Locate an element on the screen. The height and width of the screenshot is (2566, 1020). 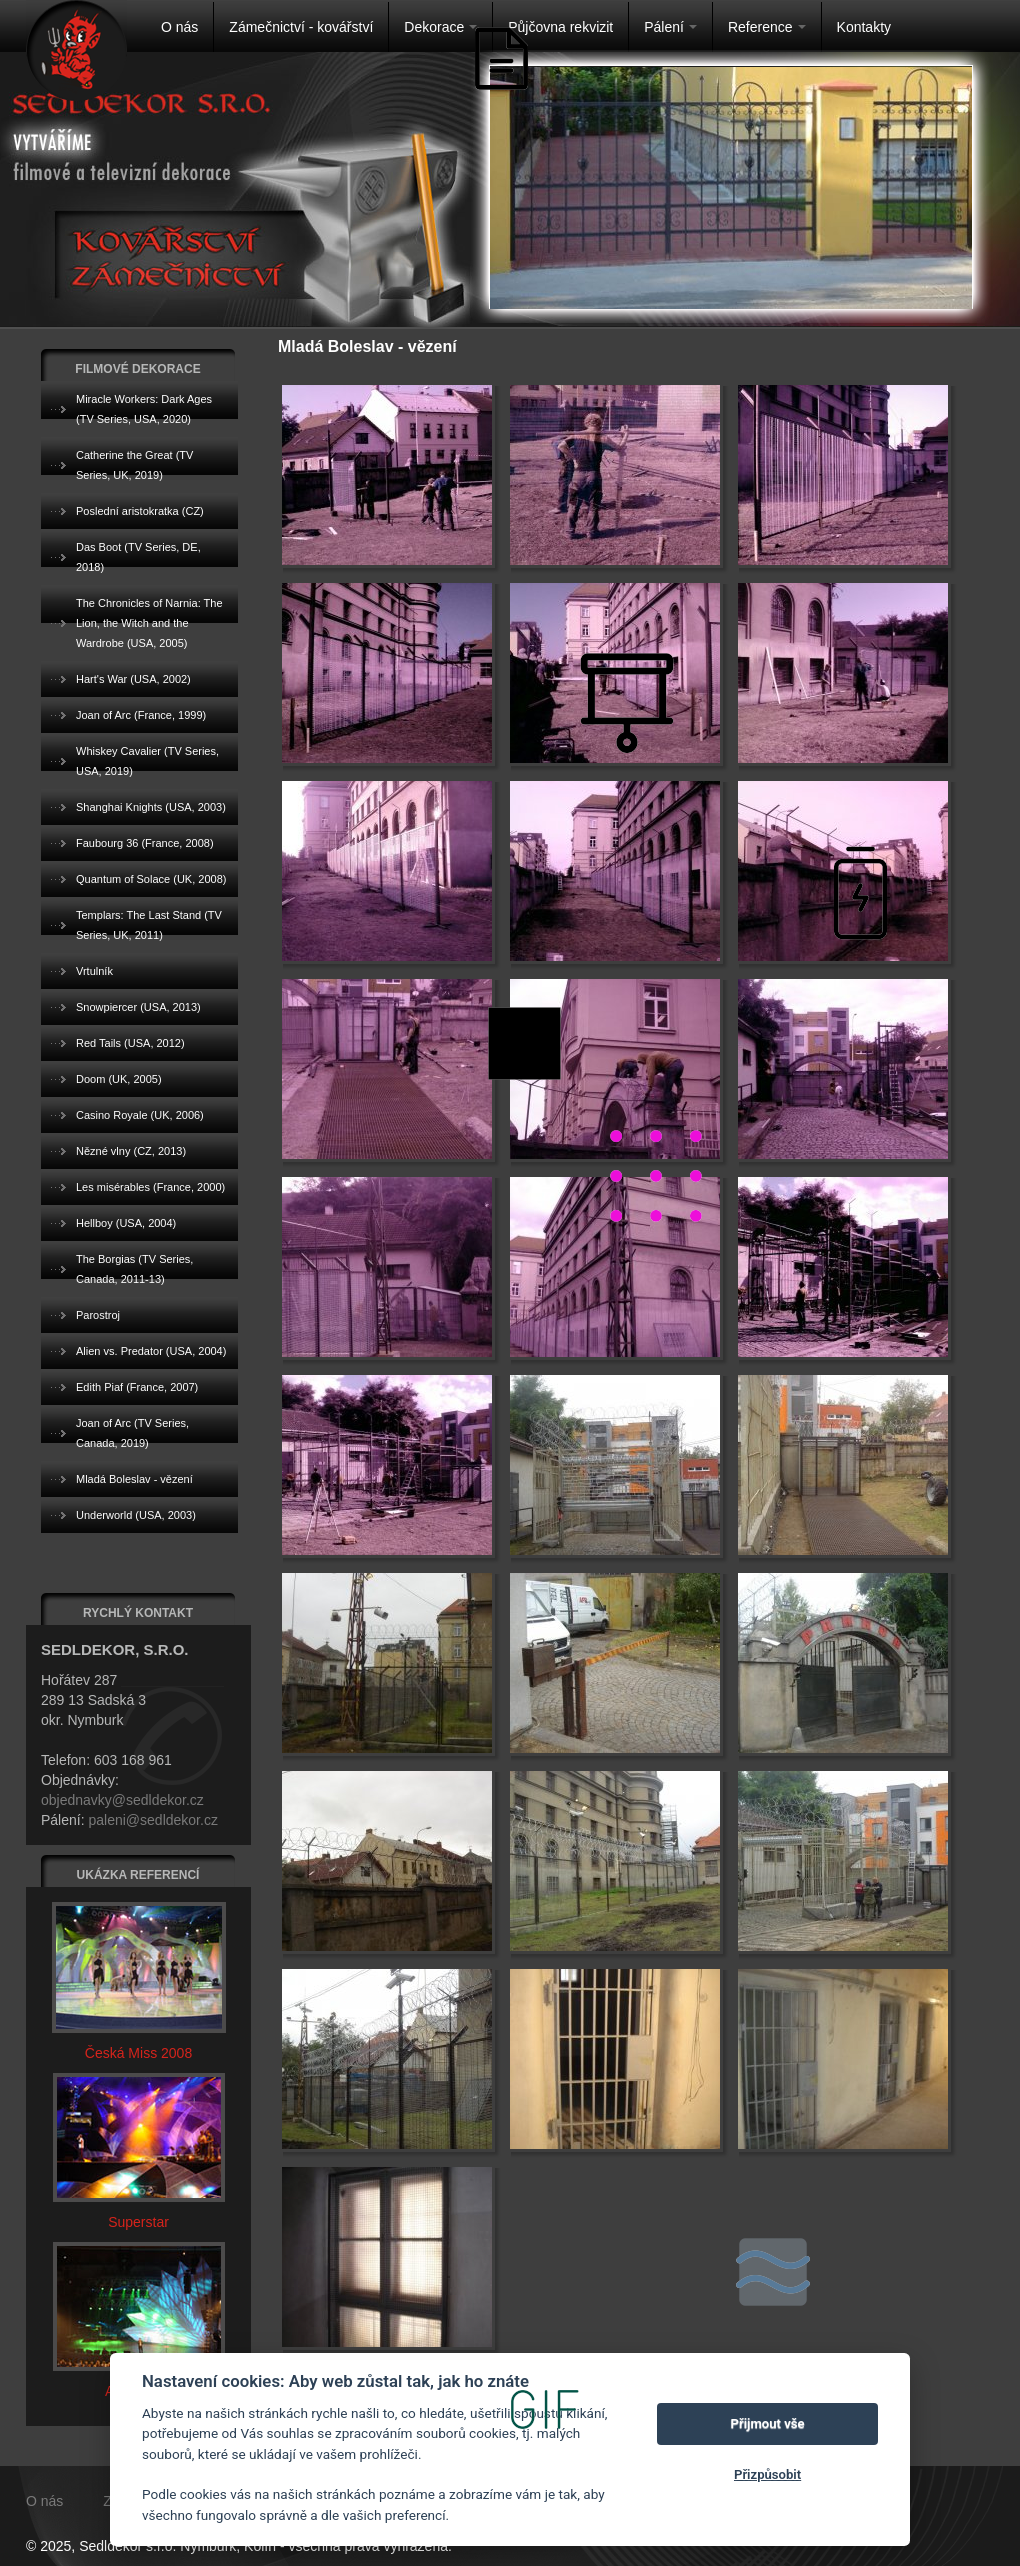
stop media playback is located at coordinates (524, 1043).